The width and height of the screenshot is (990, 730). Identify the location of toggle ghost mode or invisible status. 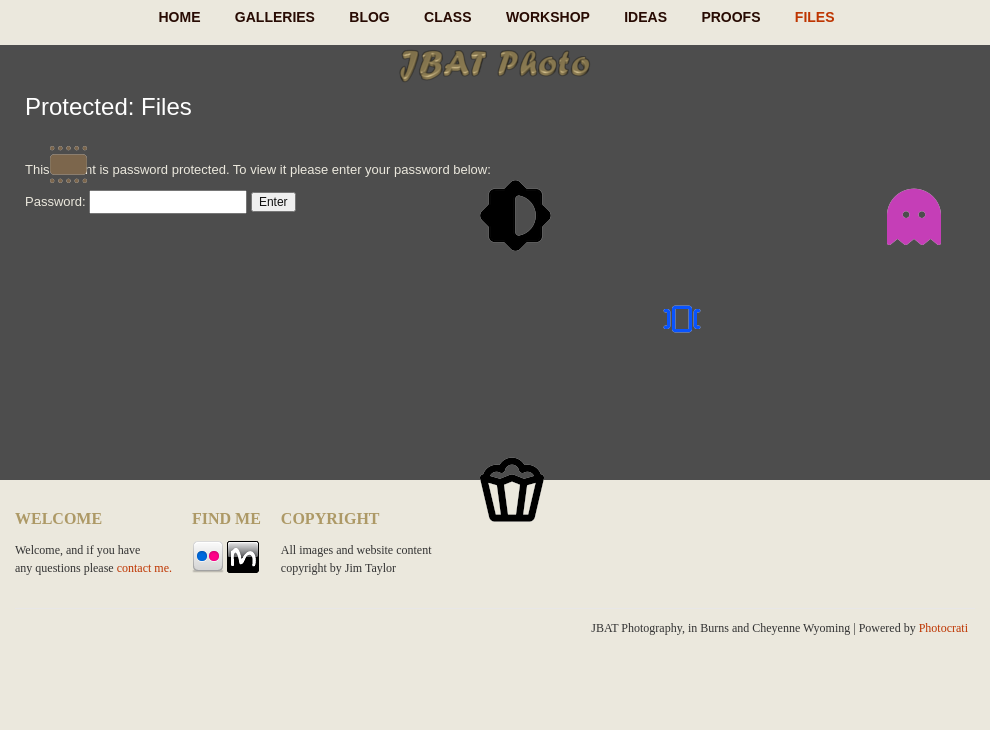
(914, 218).